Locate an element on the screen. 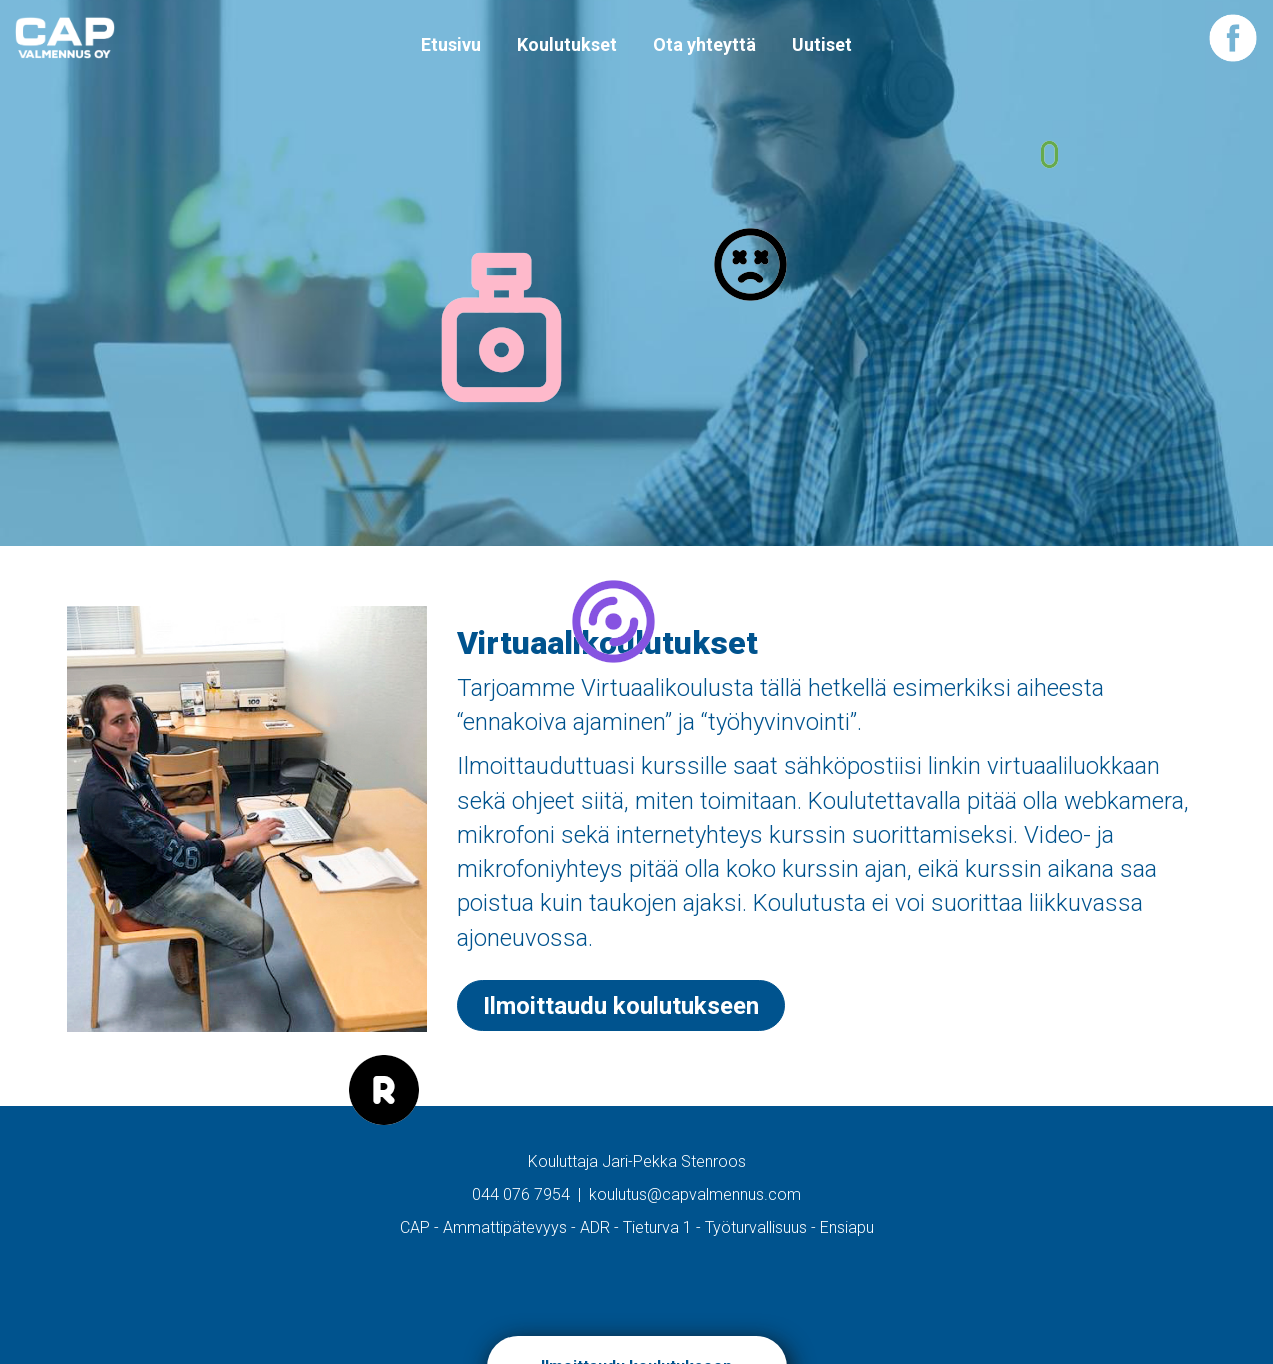 The width and height of the screenshot is (1273, 1364). indicates registered trademark status is located at coordinates (384, 1090).